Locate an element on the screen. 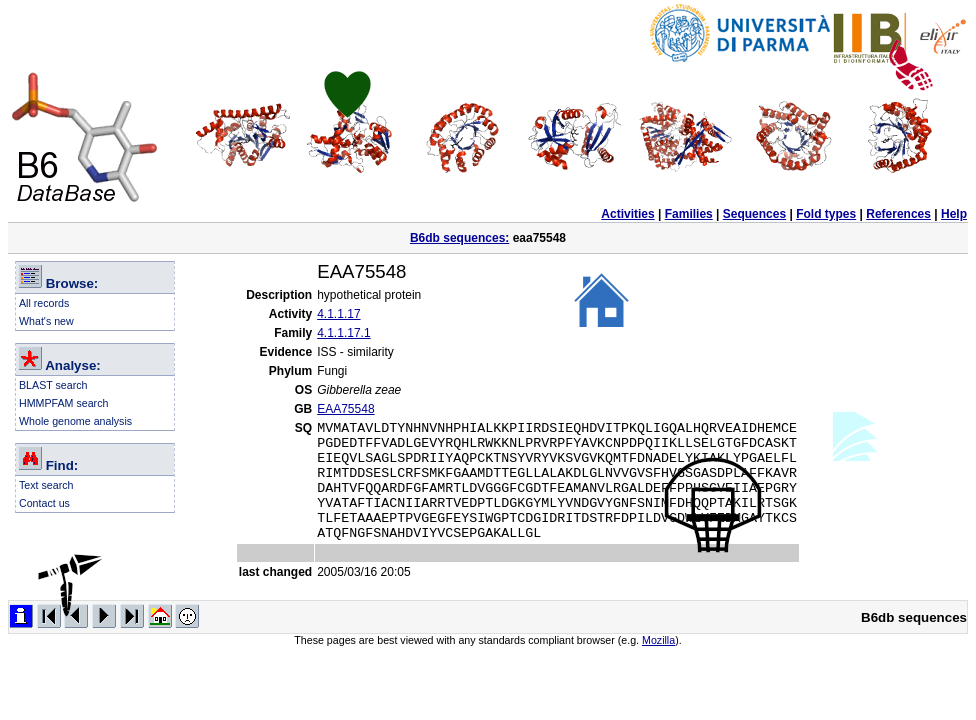  equip a spear weapon in your inventory is located at coordinates (70, 585).